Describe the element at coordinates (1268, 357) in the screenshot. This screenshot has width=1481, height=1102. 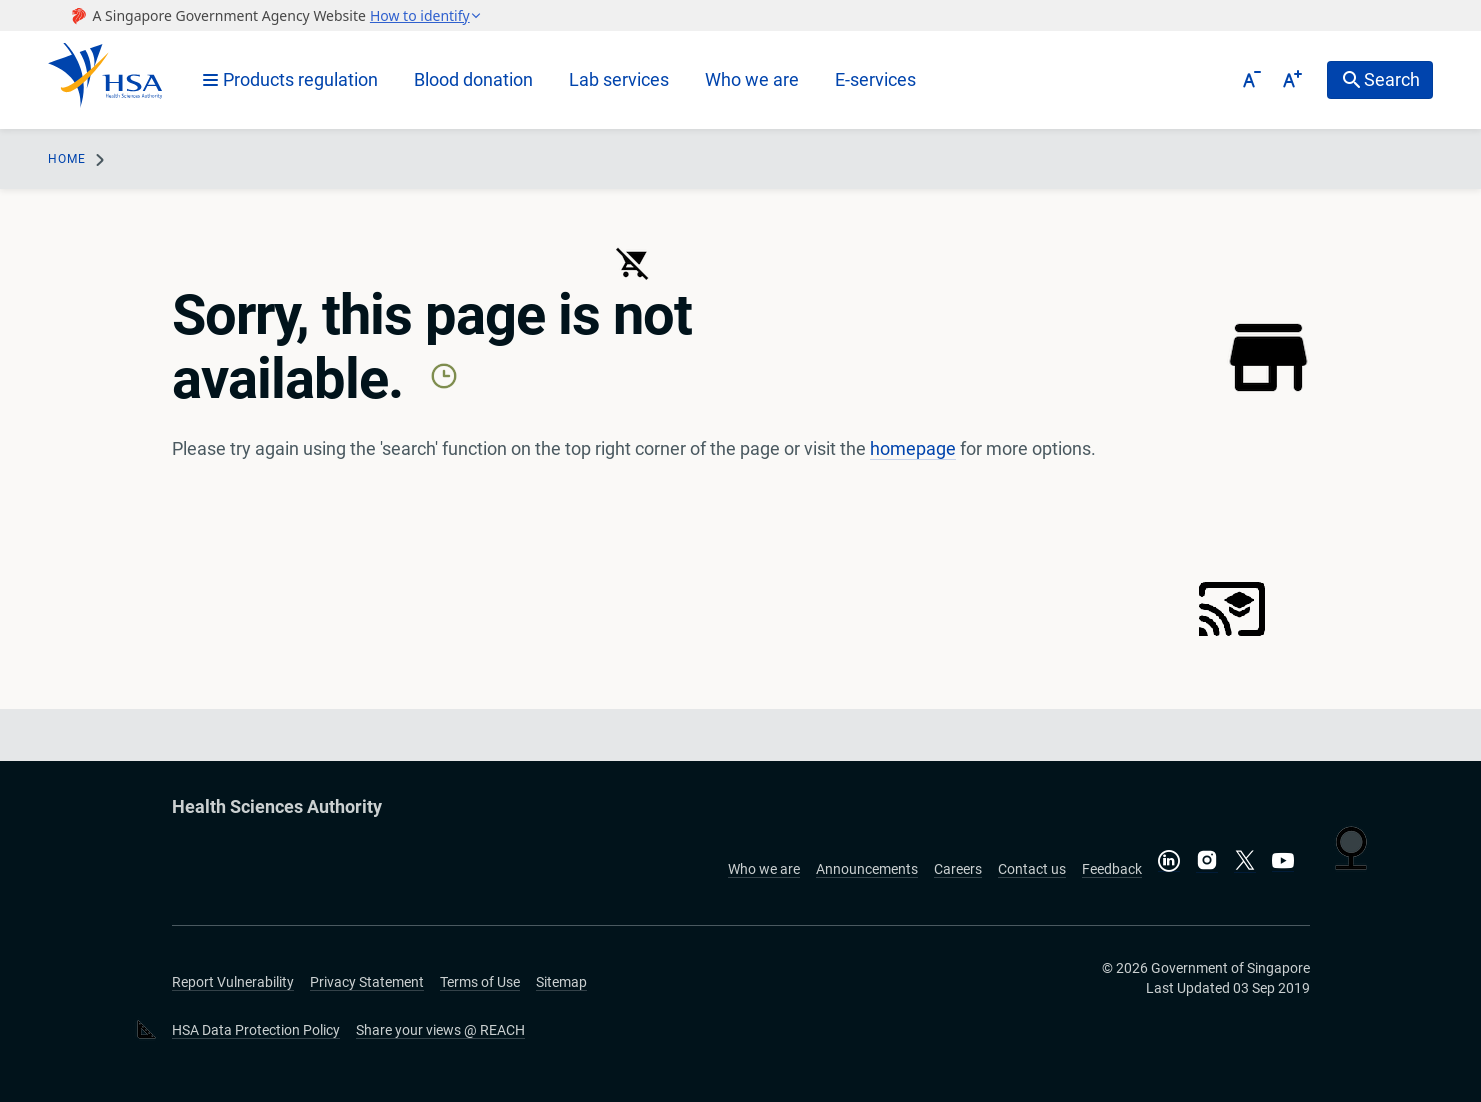
I see `access the store or marketplace` at that location.